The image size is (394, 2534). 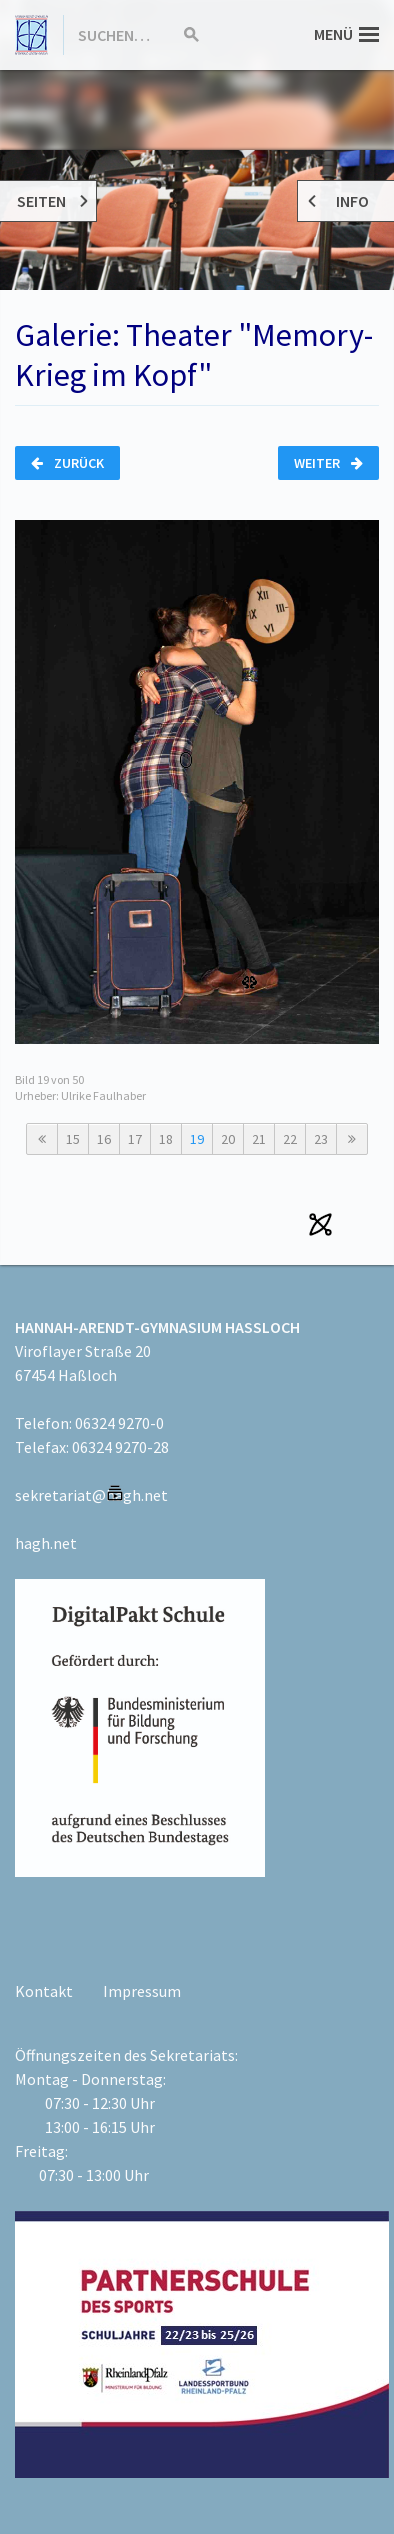 What do you see at coordinates (186, 760) in the screenshot?
I see `adjust mouse or pointer settings` at bounding box center [186, 760].